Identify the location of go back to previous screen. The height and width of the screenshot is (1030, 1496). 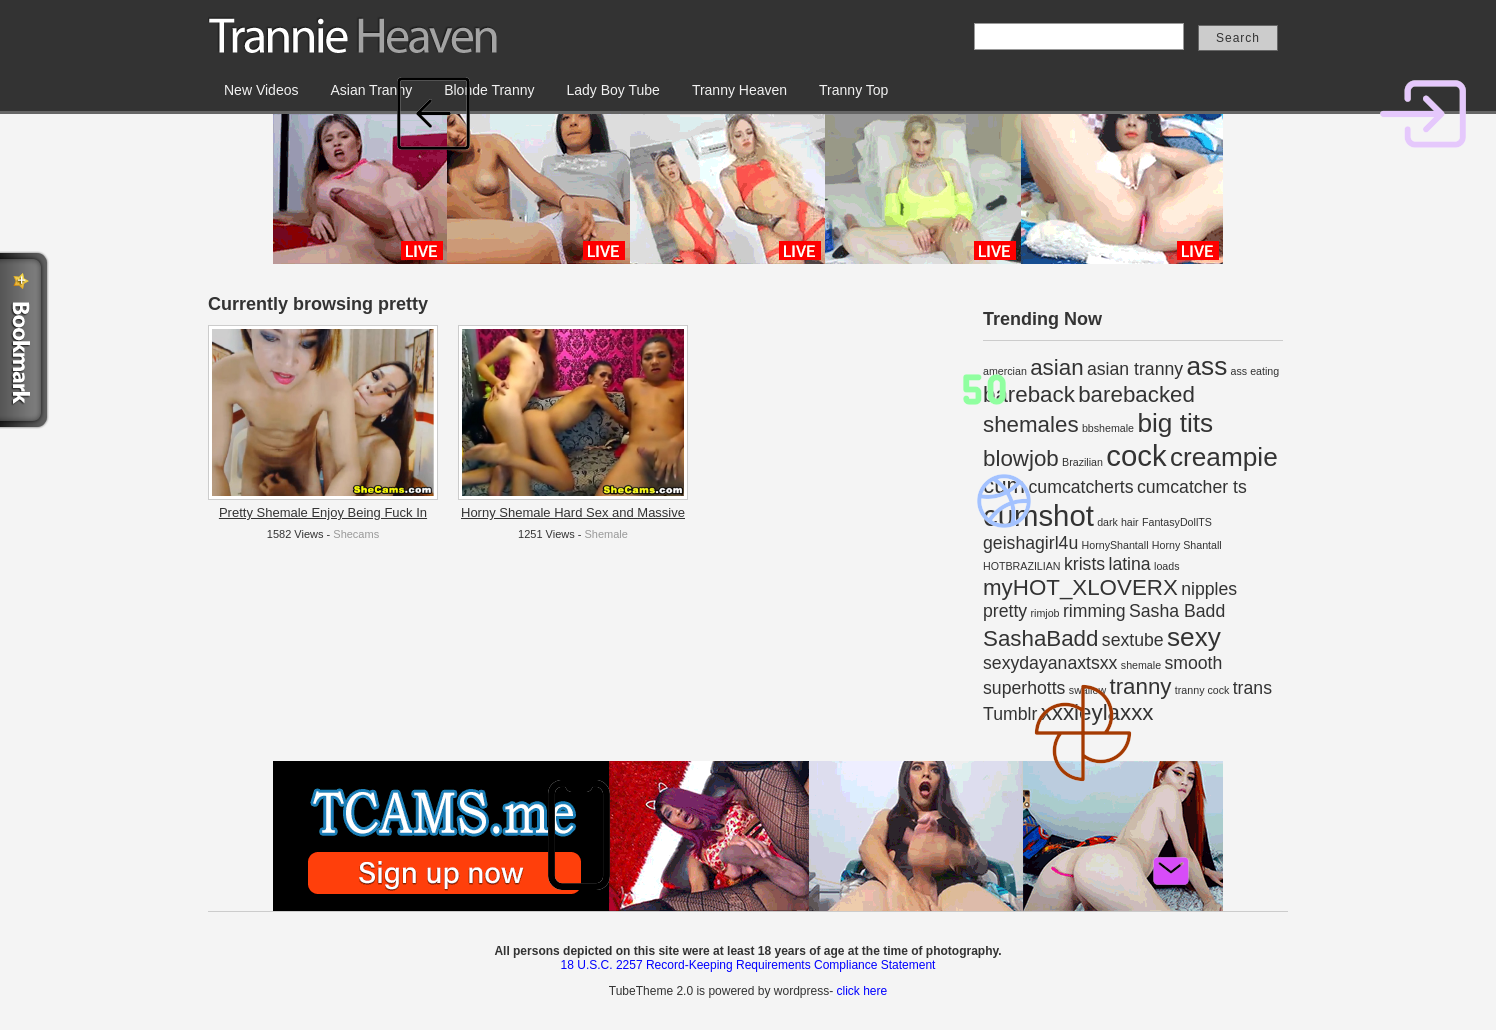
(433, 113).